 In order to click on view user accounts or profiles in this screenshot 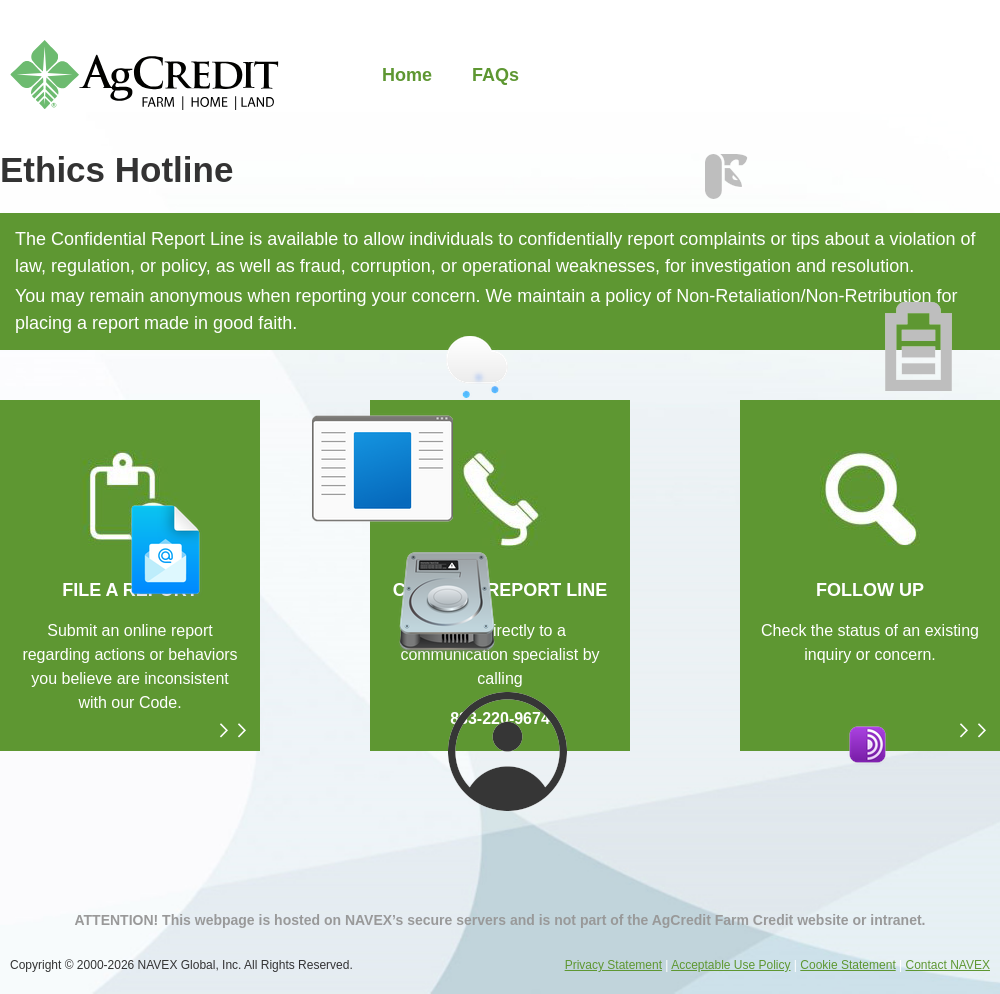, I will do `click(507, 751)`.